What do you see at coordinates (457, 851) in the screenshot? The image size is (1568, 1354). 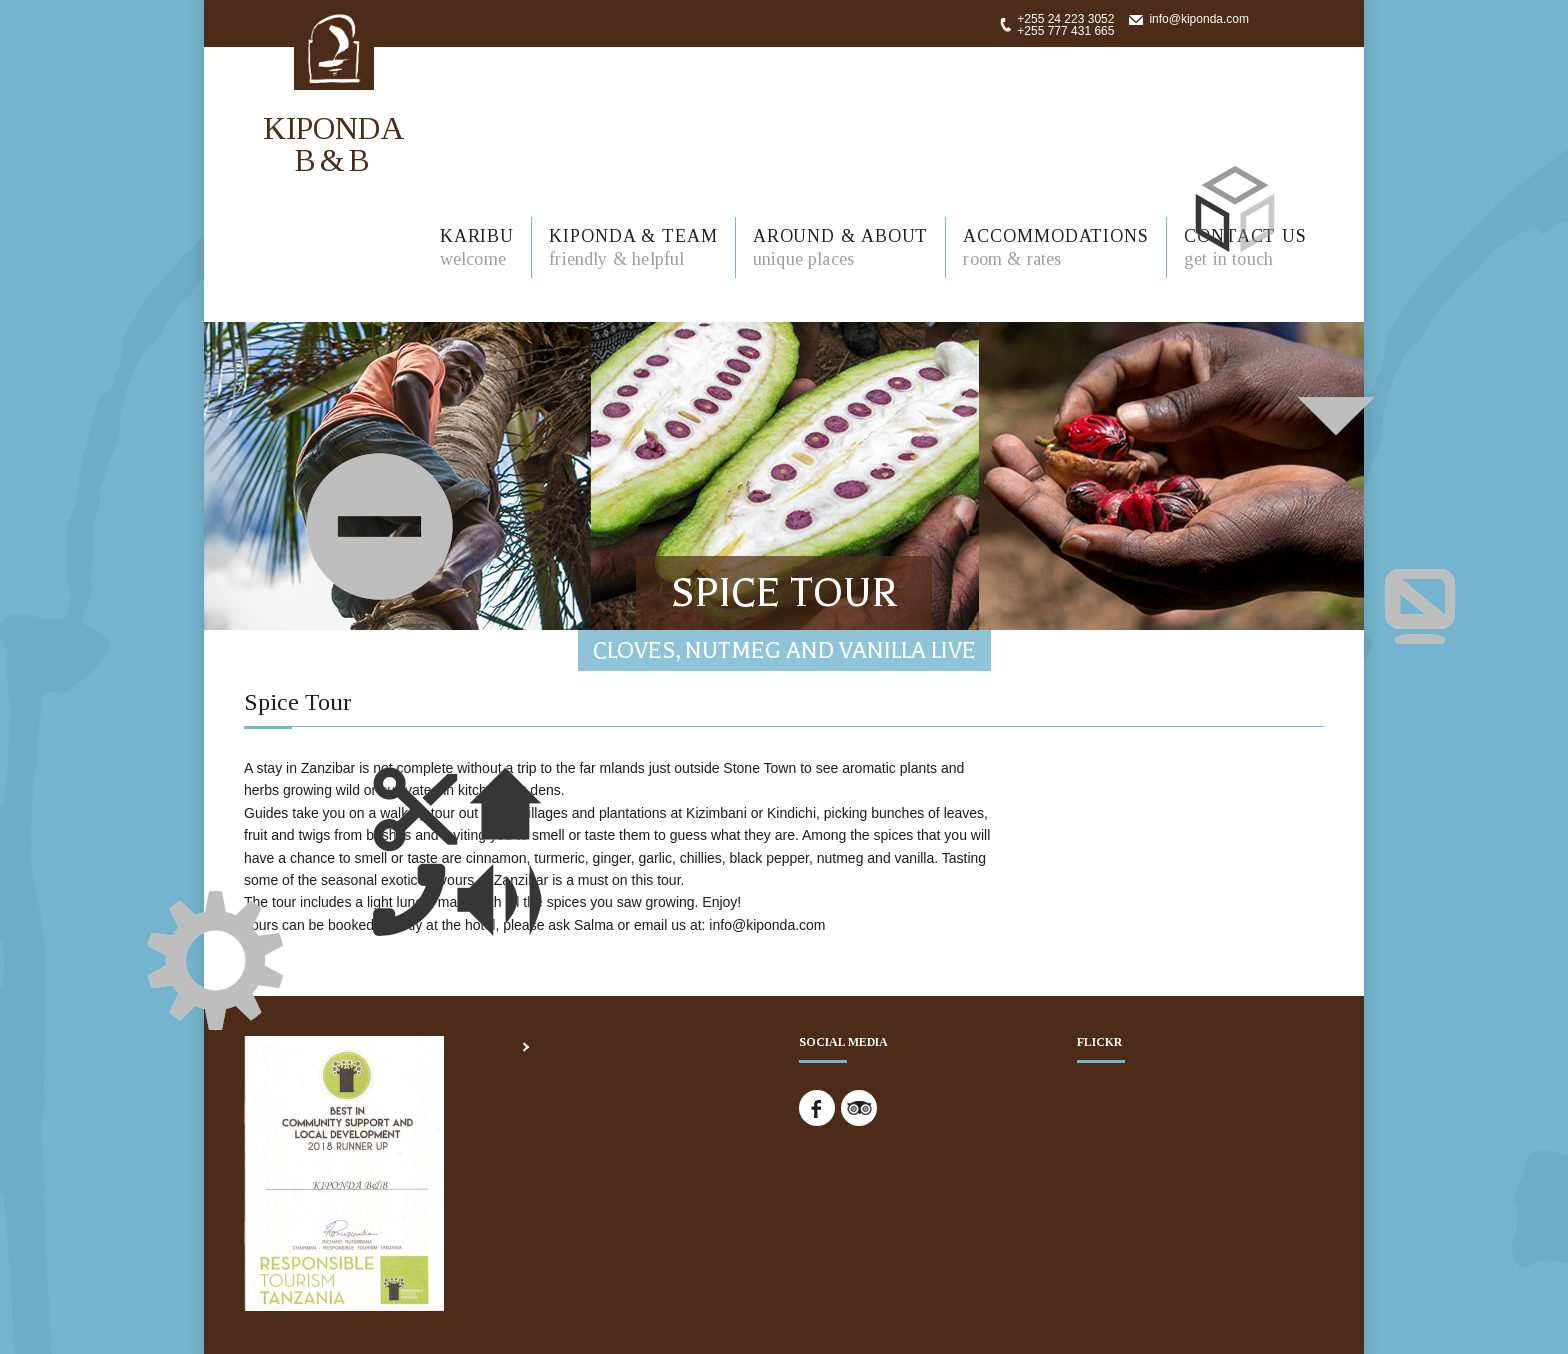 I see `open GTK icon browser application` at bounding box center [457, 851].